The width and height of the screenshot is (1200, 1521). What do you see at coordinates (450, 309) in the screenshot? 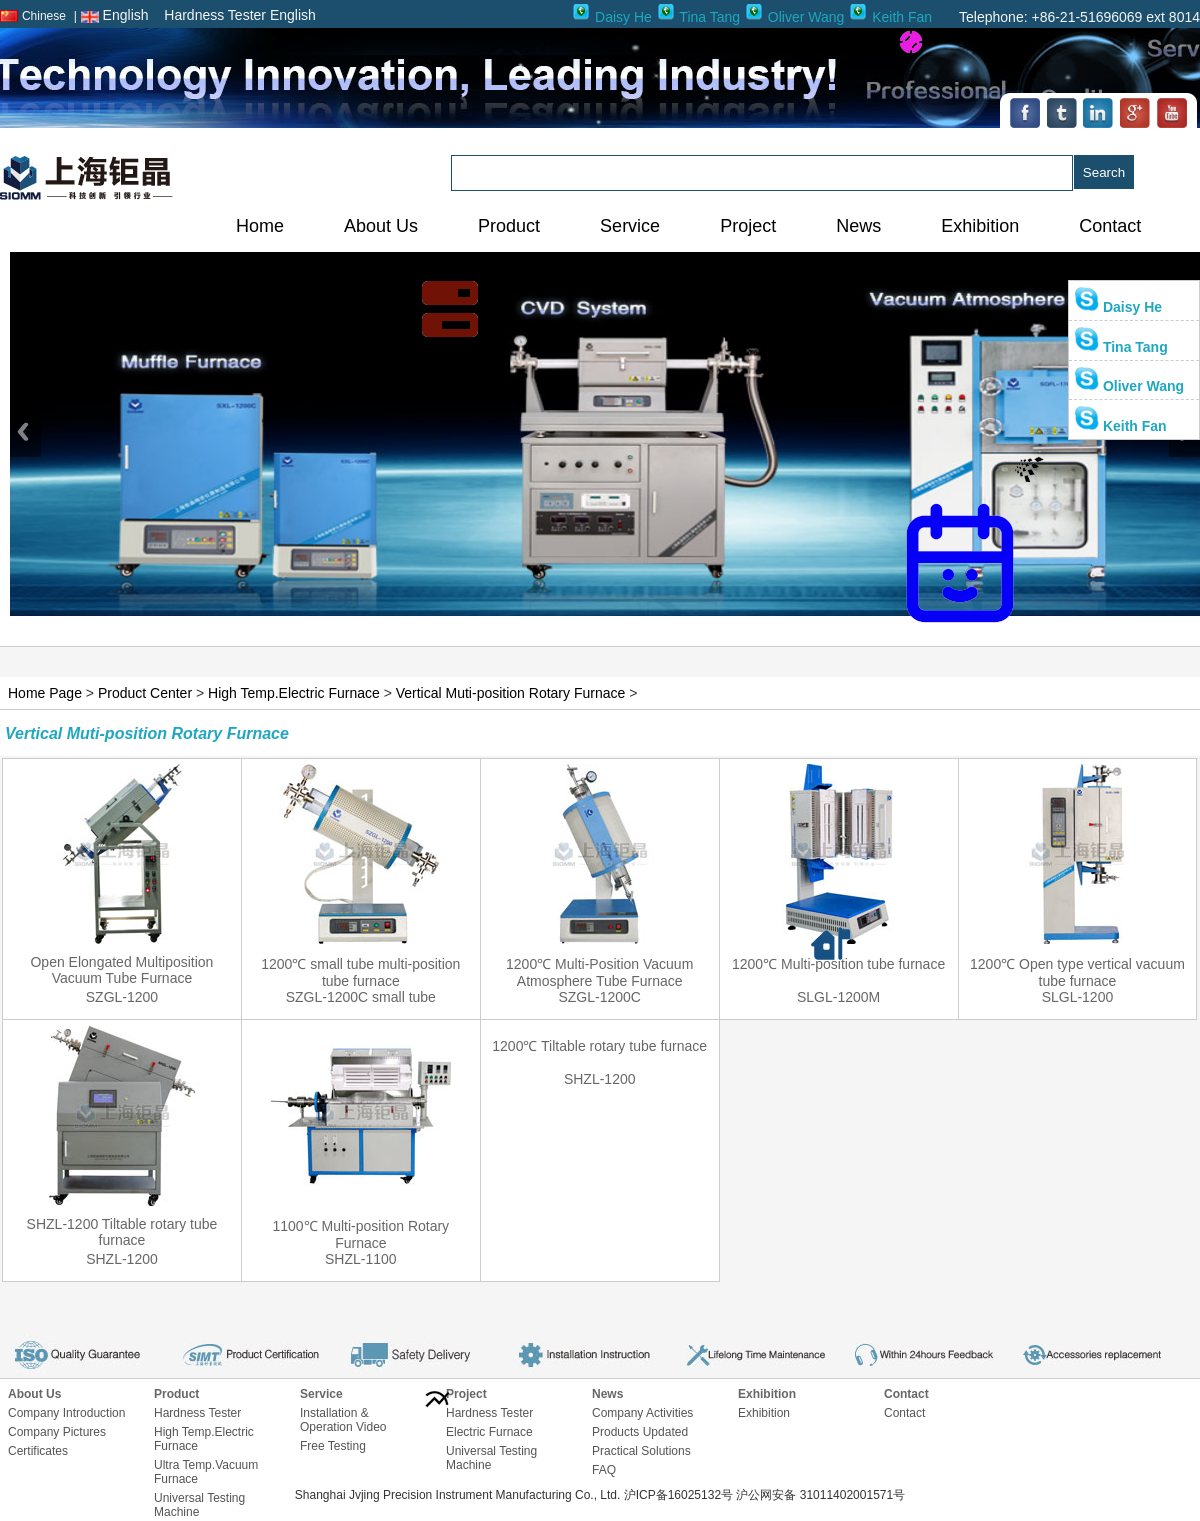
I see `view task list or to-do items` at bounding box center [450, 309].